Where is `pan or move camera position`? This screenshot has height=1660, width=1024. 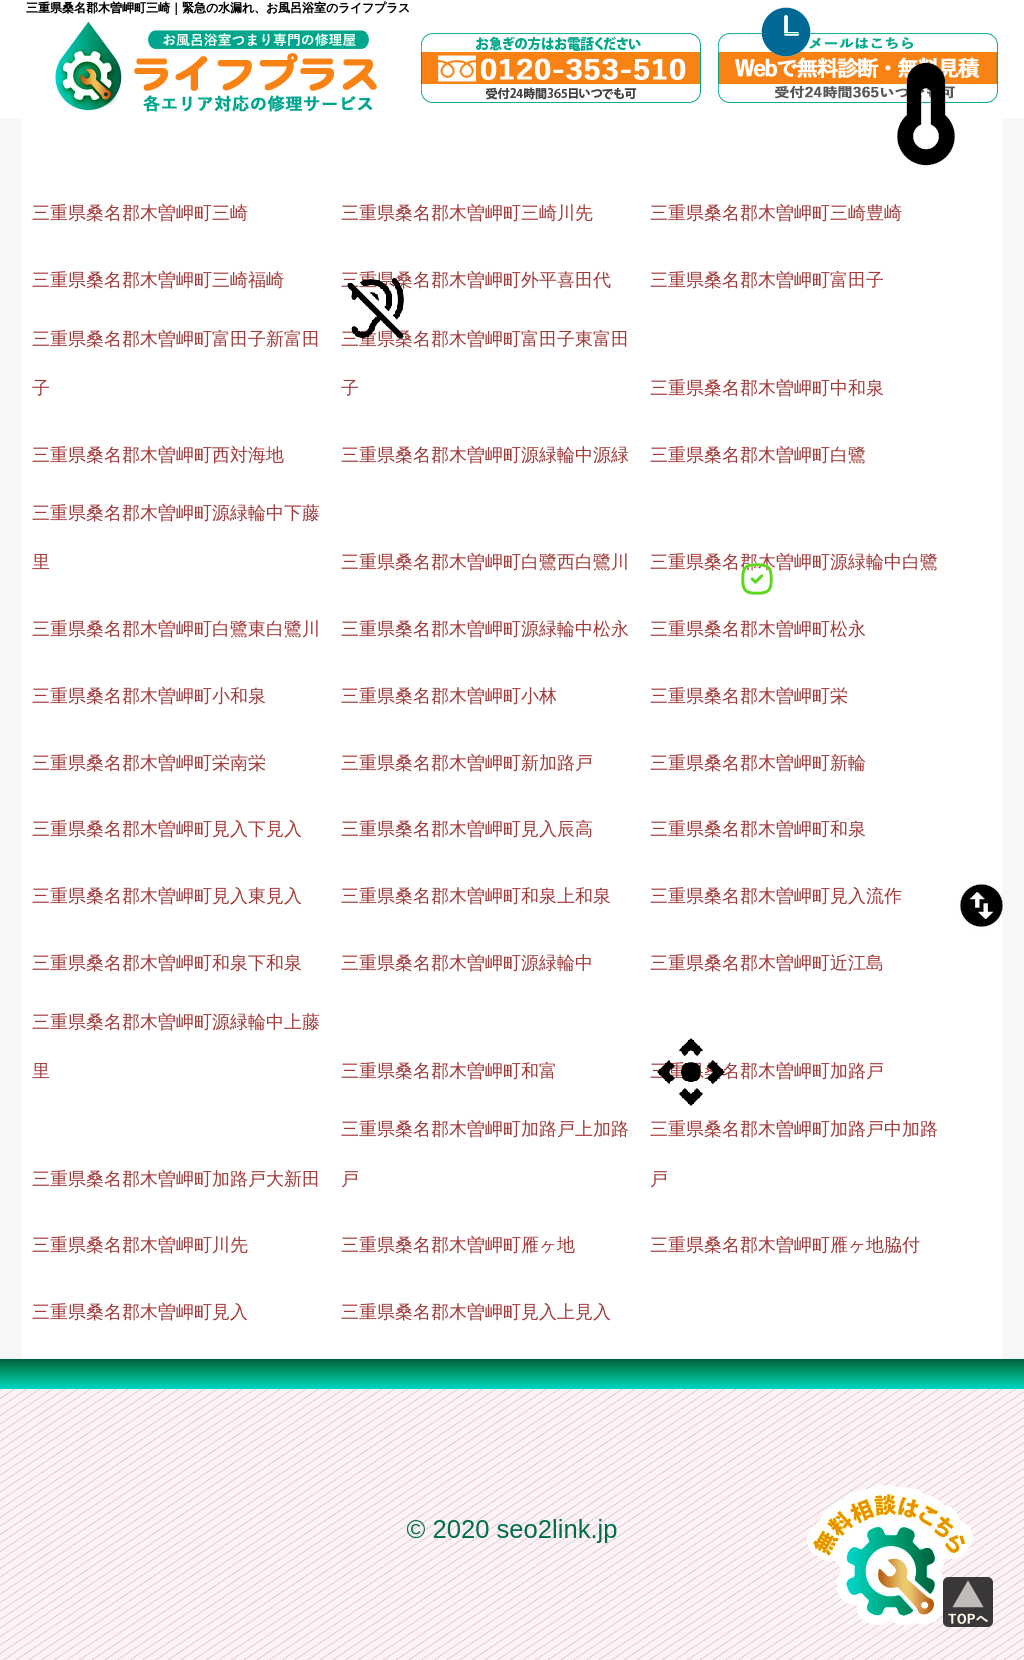 pan or move camera position is located at coordinates (691, 1072).